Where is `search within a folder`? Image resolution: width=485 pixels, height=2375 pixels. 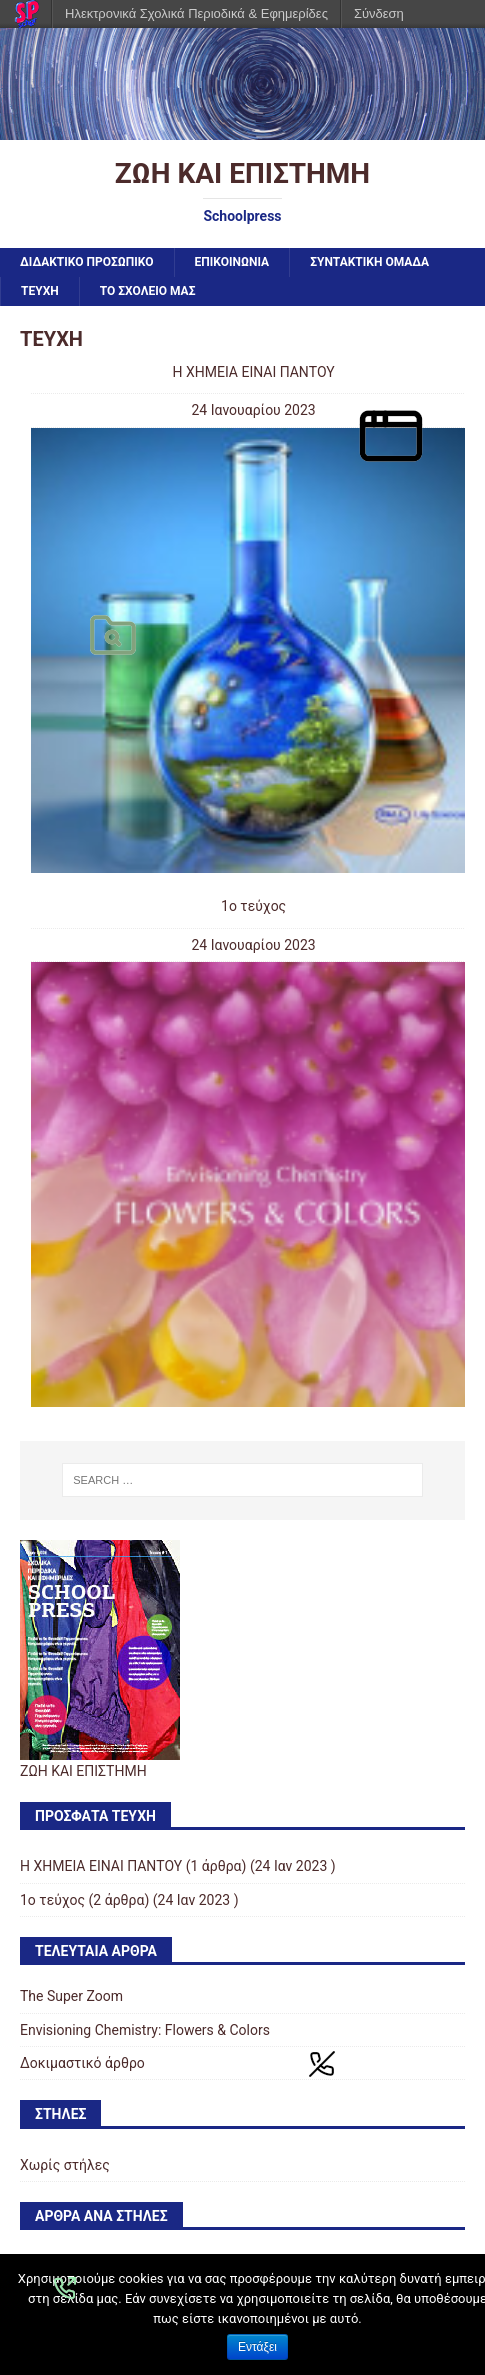 search within a folder is located at coordinates (113, 636).